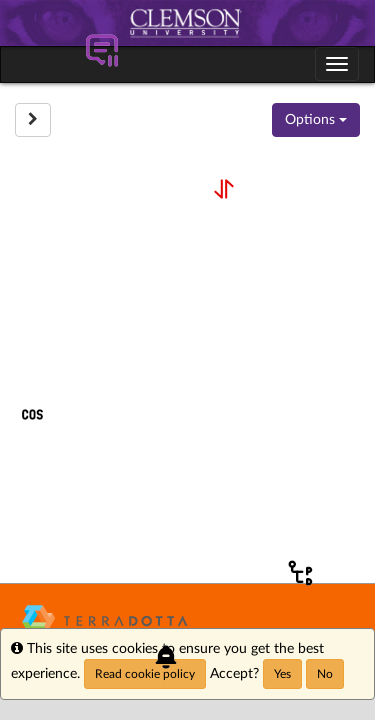 The image size is (375, 720). Describe the element at coordinates (32, 414) in the screenshot. I see `access cosine function in calculator` at that location.